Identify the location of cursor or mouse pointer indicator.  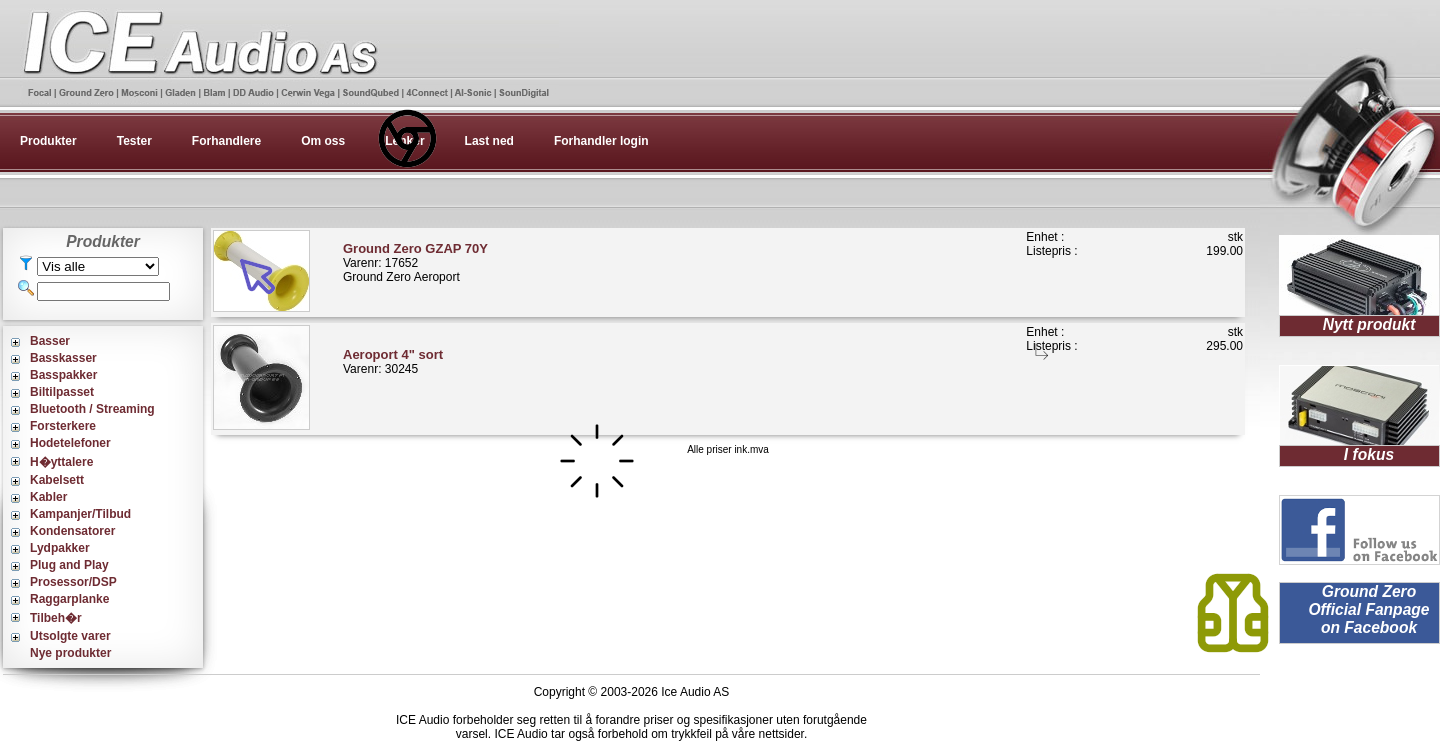
(257, 276).